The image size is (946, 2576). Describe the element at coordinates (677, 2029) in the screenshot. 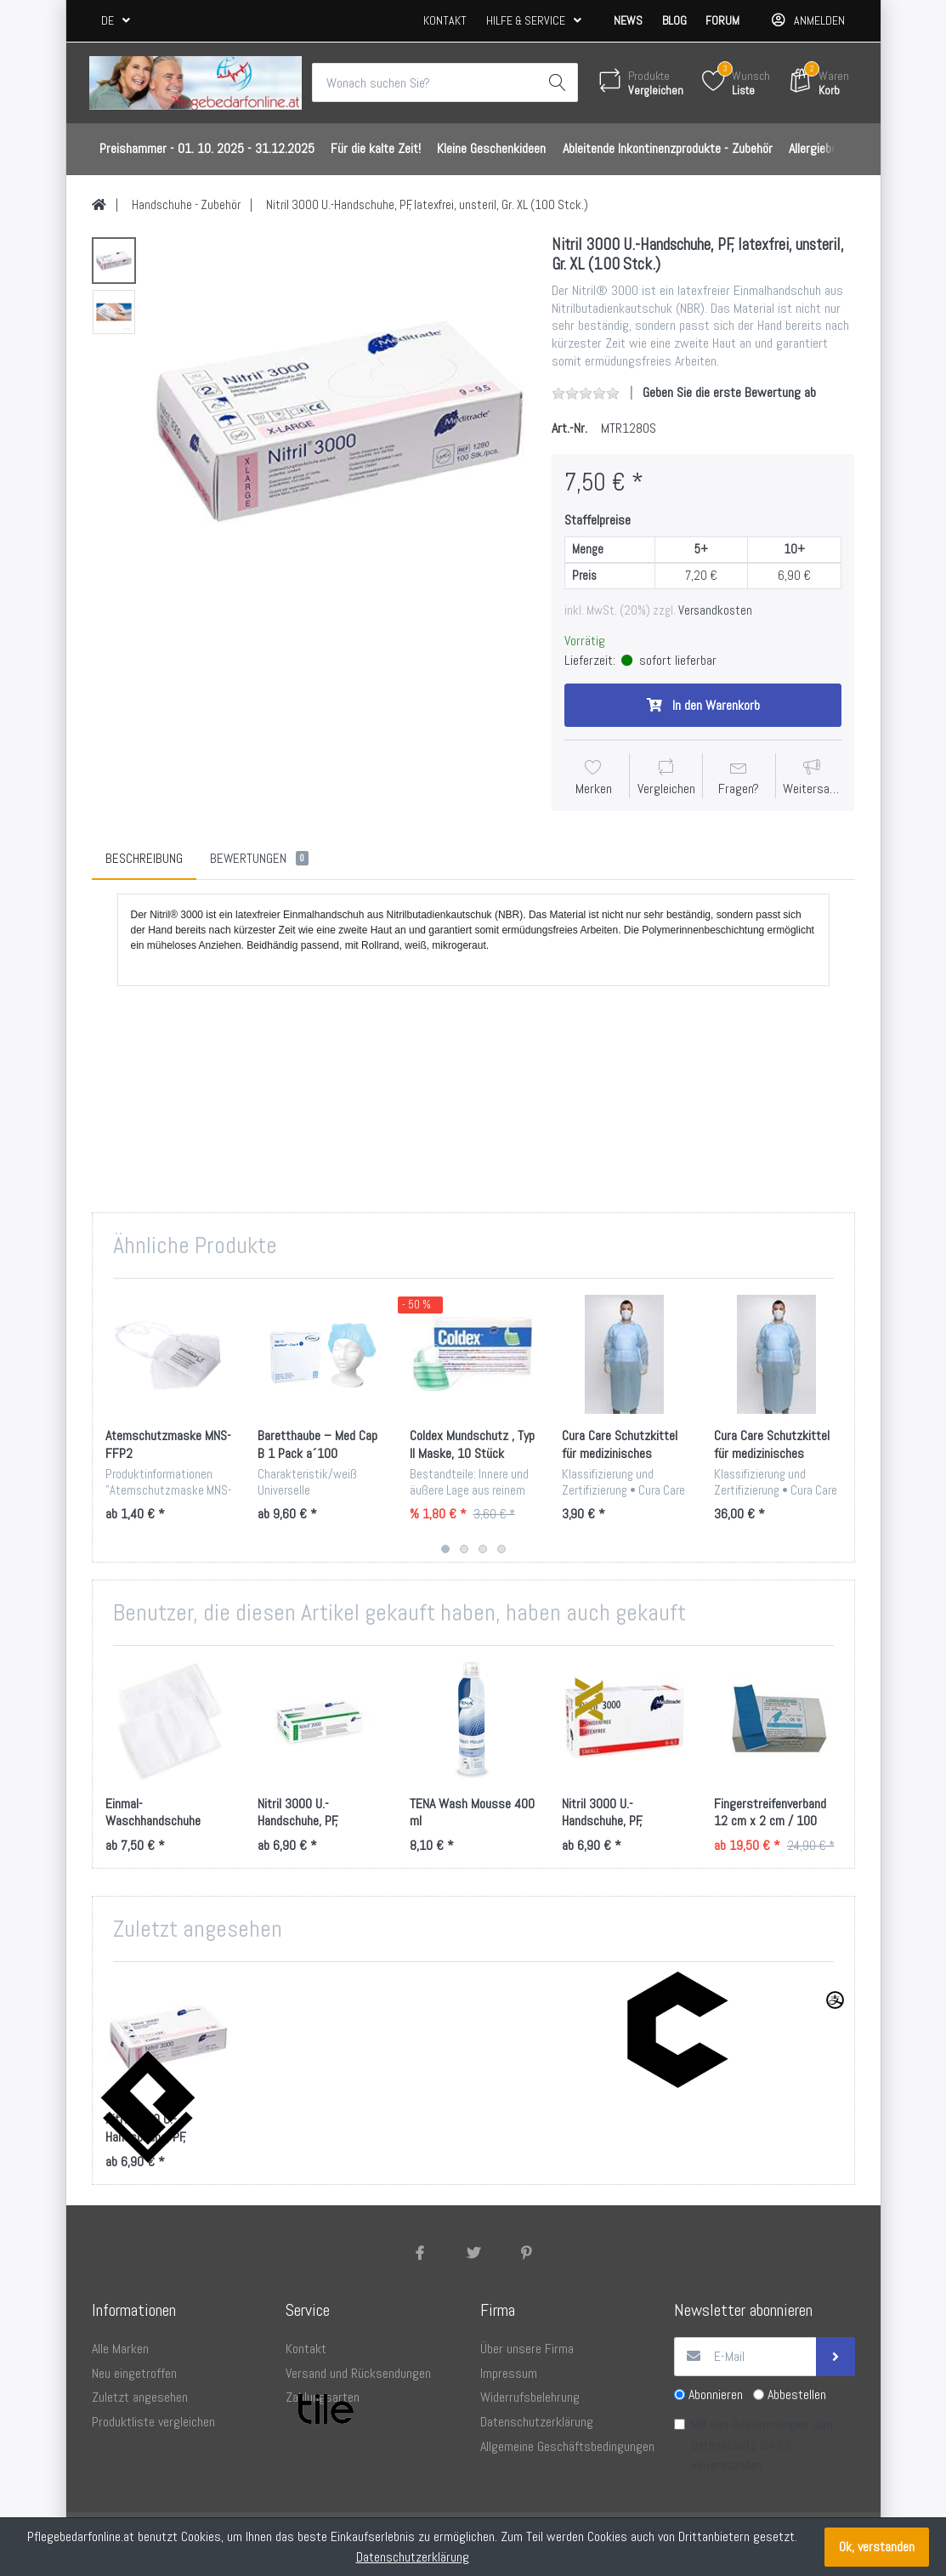

I see `open Codio learning platform` at that location.